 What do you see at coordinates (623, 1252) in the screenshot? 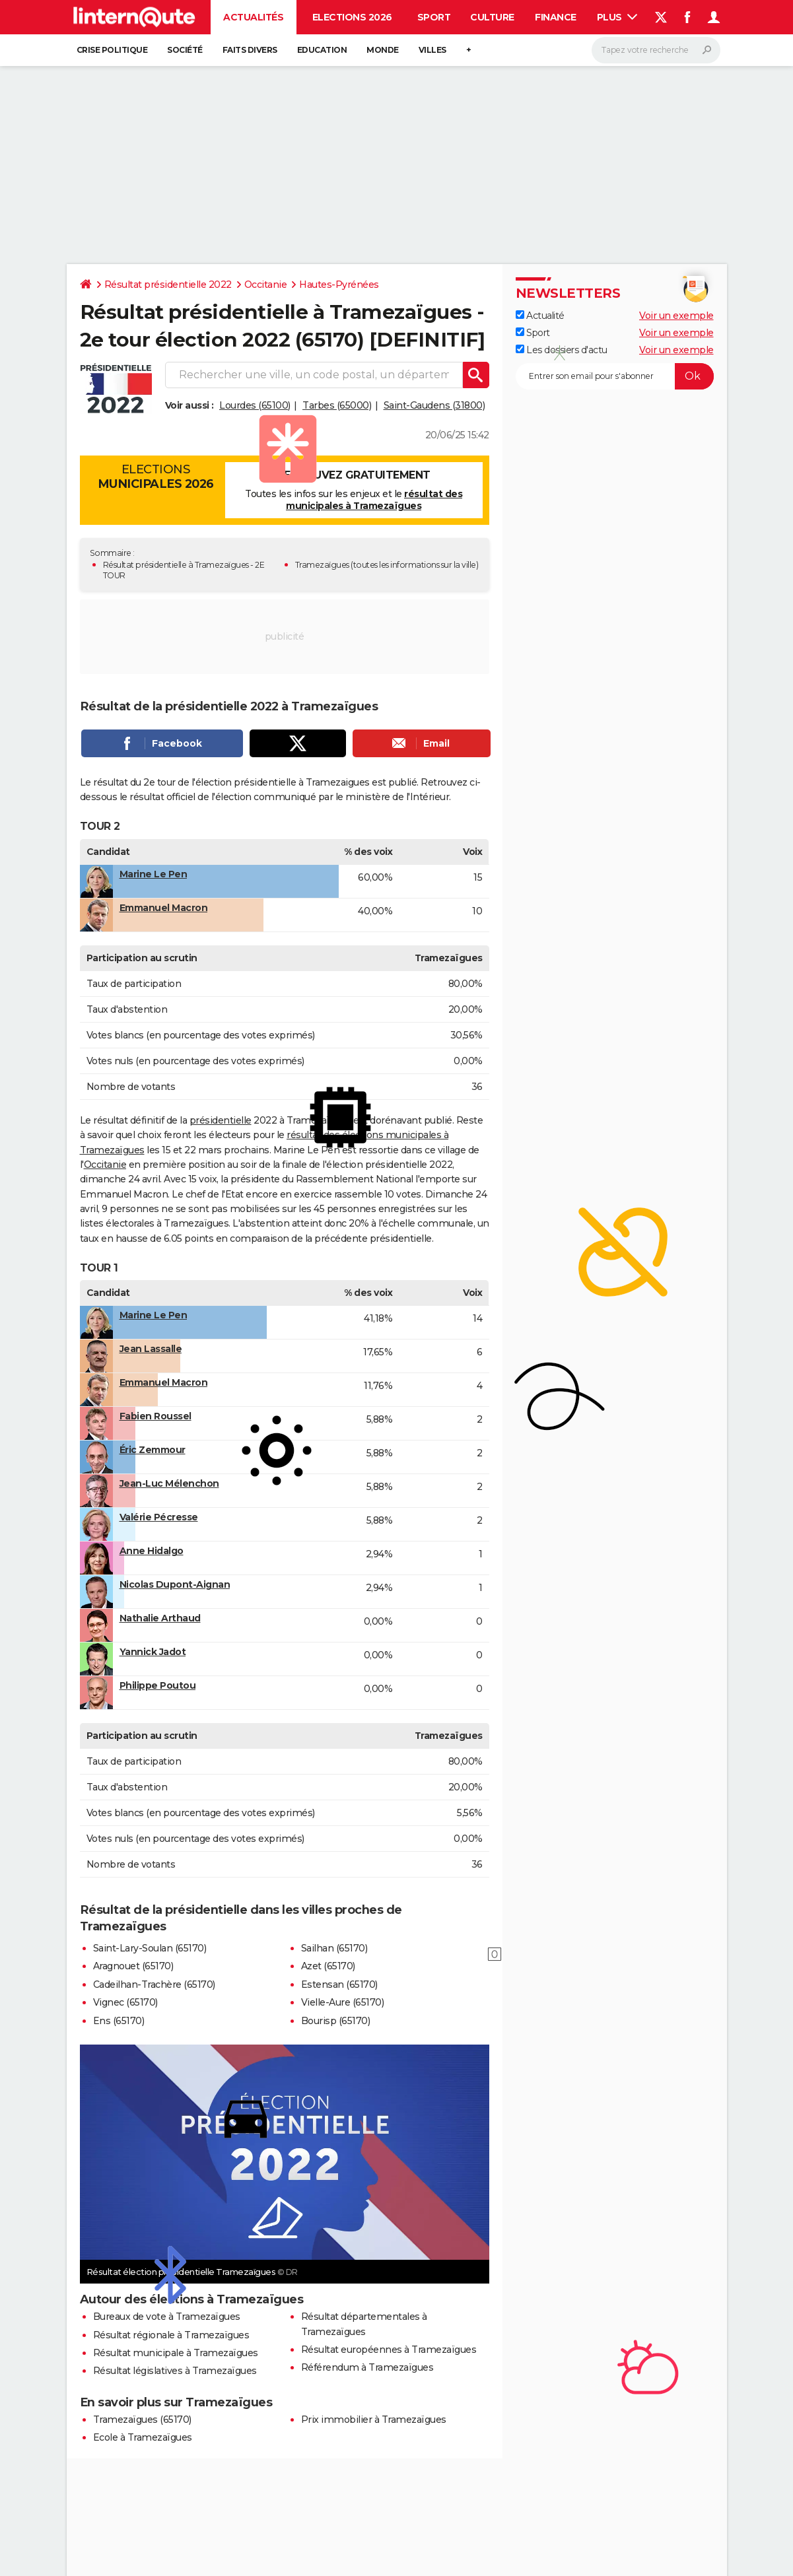
I see `indicates item contains no beans or is bean-free` at bounding box center [623, 1252].